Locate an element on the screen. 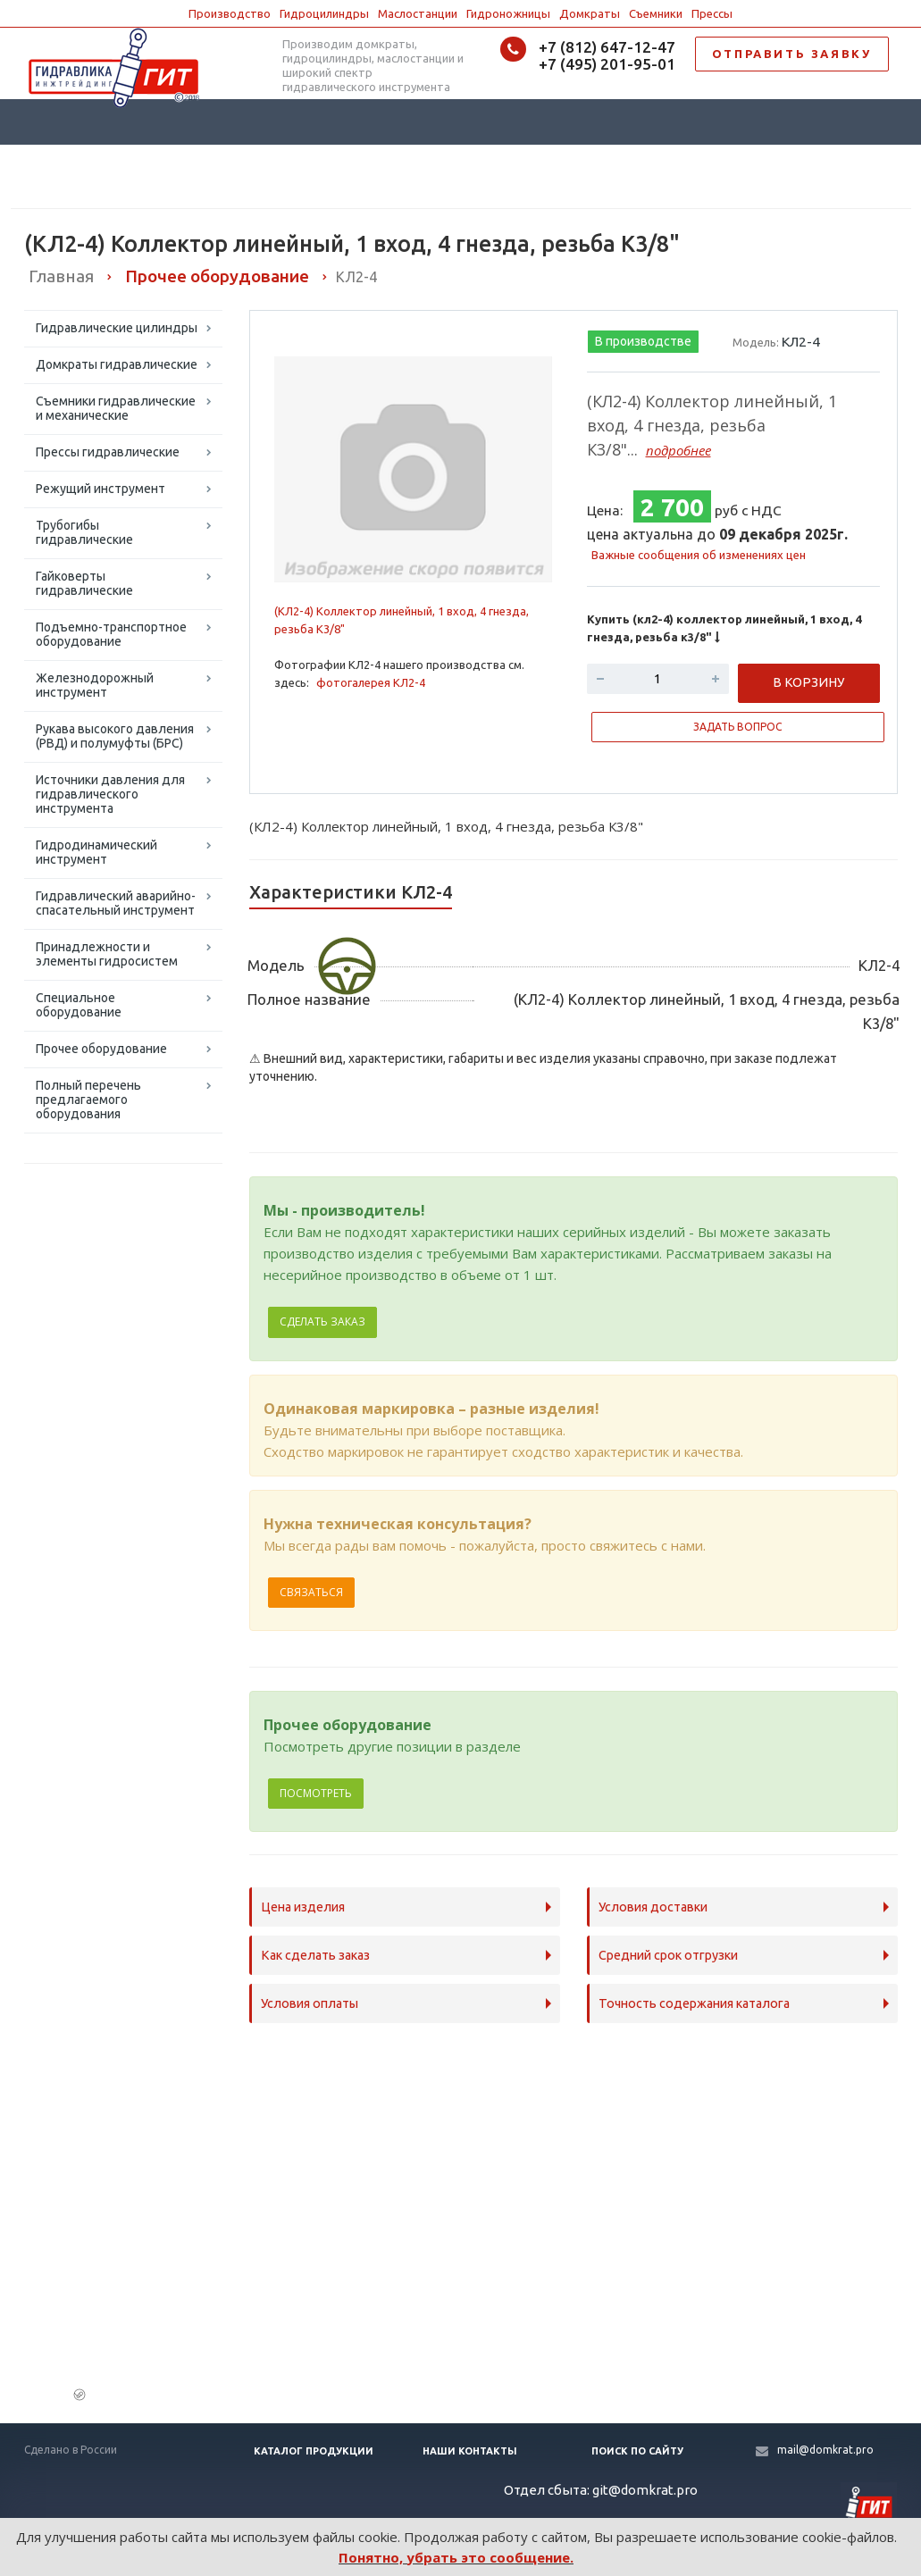 The width and height of the screenshot is (921, 2576). open steam gaming platform is located at coordinates (80, 2395).